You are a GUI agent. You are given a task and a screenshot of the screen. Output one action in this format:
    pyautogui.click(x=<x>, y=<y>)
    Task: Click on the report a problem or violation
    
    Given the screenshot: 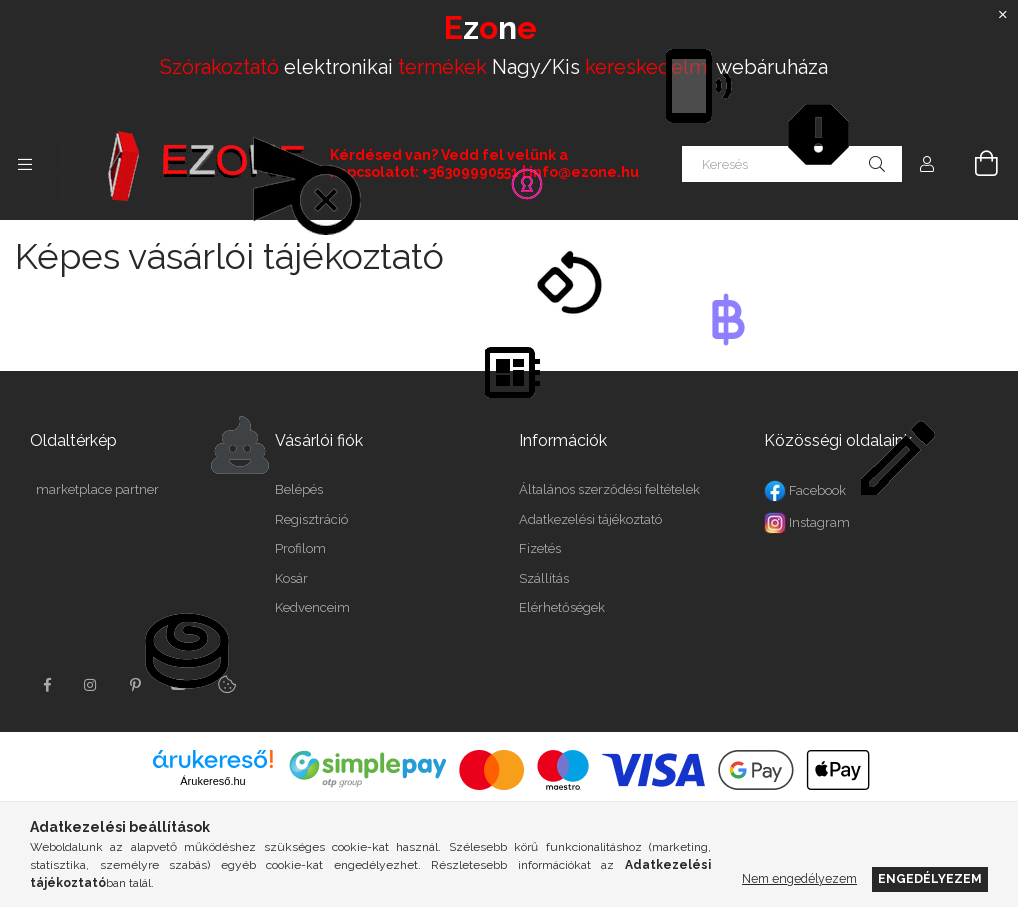 What is the action you would take?
    pyautogui.click(x=818, y=134)
    